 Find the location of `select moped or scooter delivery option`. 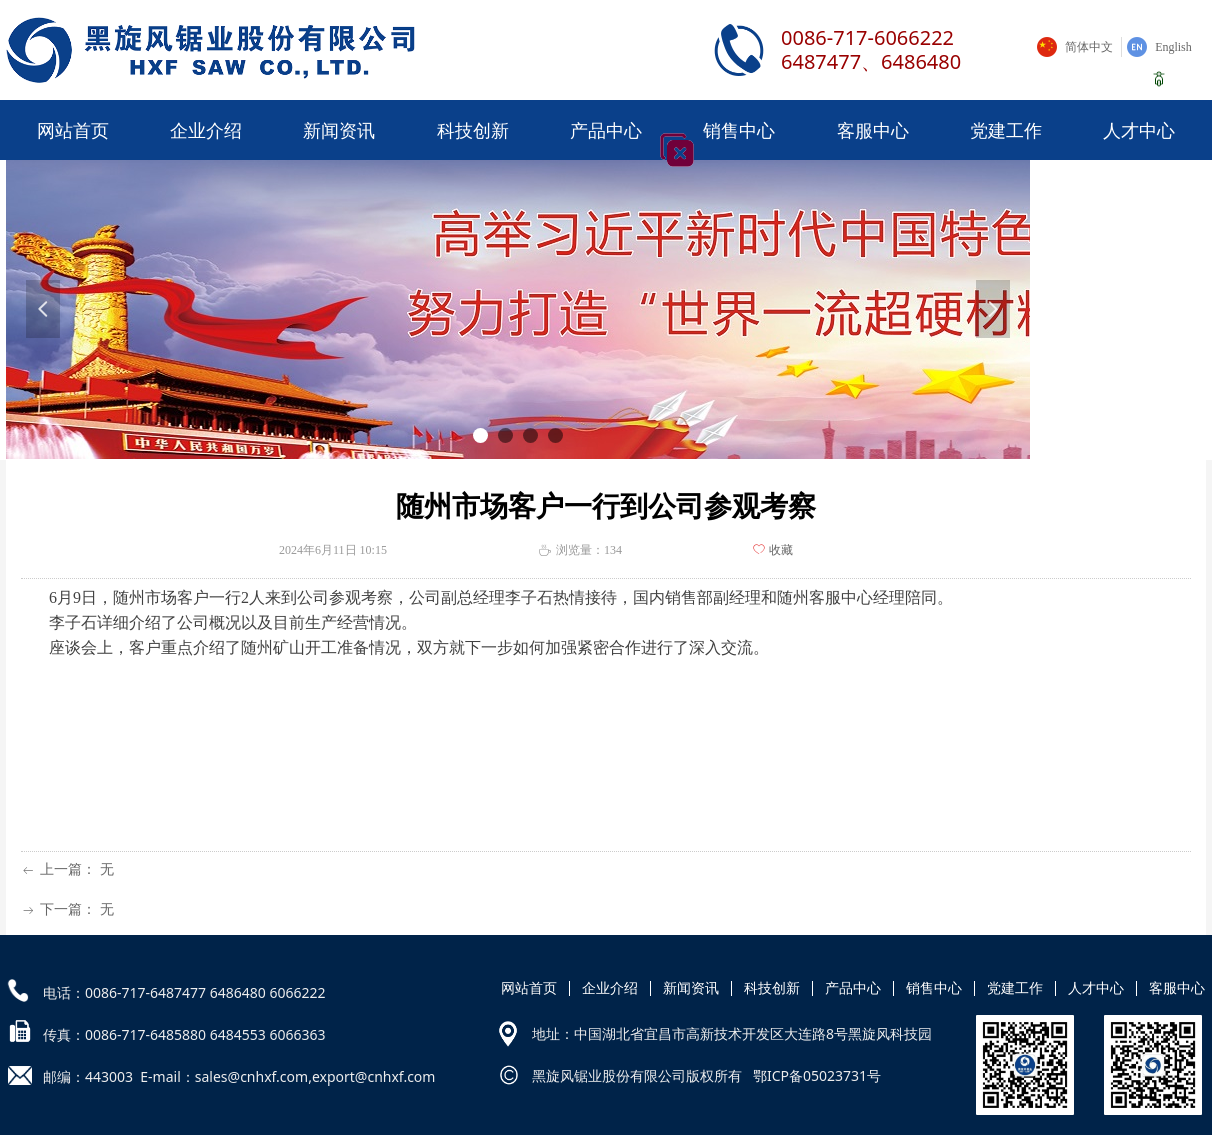

select moped or scooter delivery option is located at coordinates (1159, 79).